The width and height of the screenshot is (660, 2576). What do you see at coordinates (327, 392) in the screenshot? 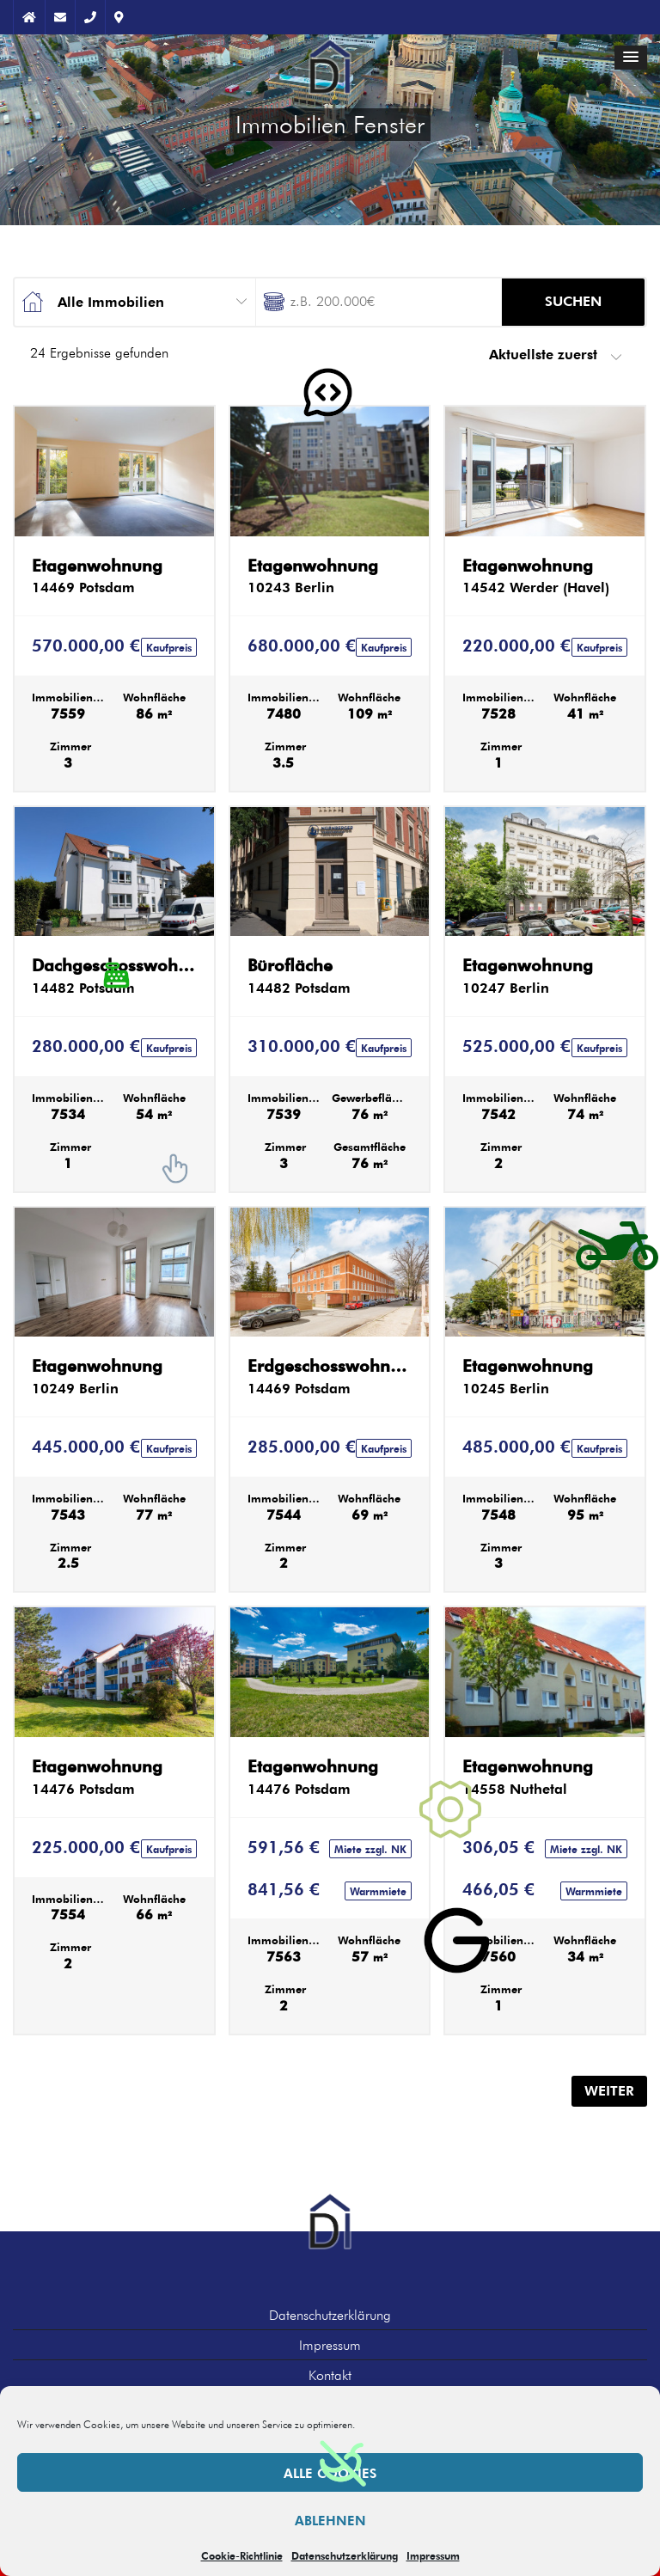
I see `access code snippets in chat` at bounding box center [327, 392].